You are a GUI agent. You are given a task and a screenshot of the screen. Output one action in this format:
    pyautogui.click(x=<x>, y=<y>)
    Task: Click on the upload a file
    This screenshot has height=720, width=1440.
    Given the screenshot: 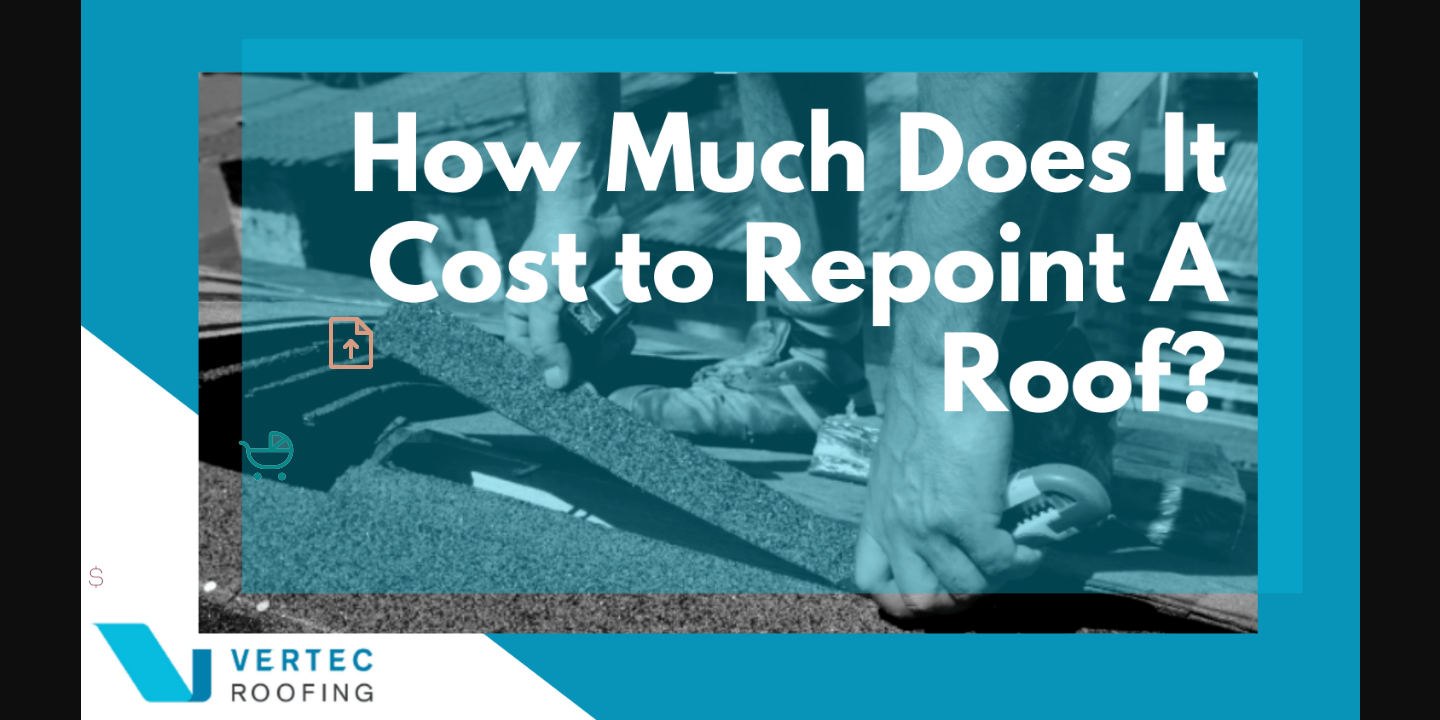 What is the action you would take?
    pyautogui.click(x=351, y=343)
    